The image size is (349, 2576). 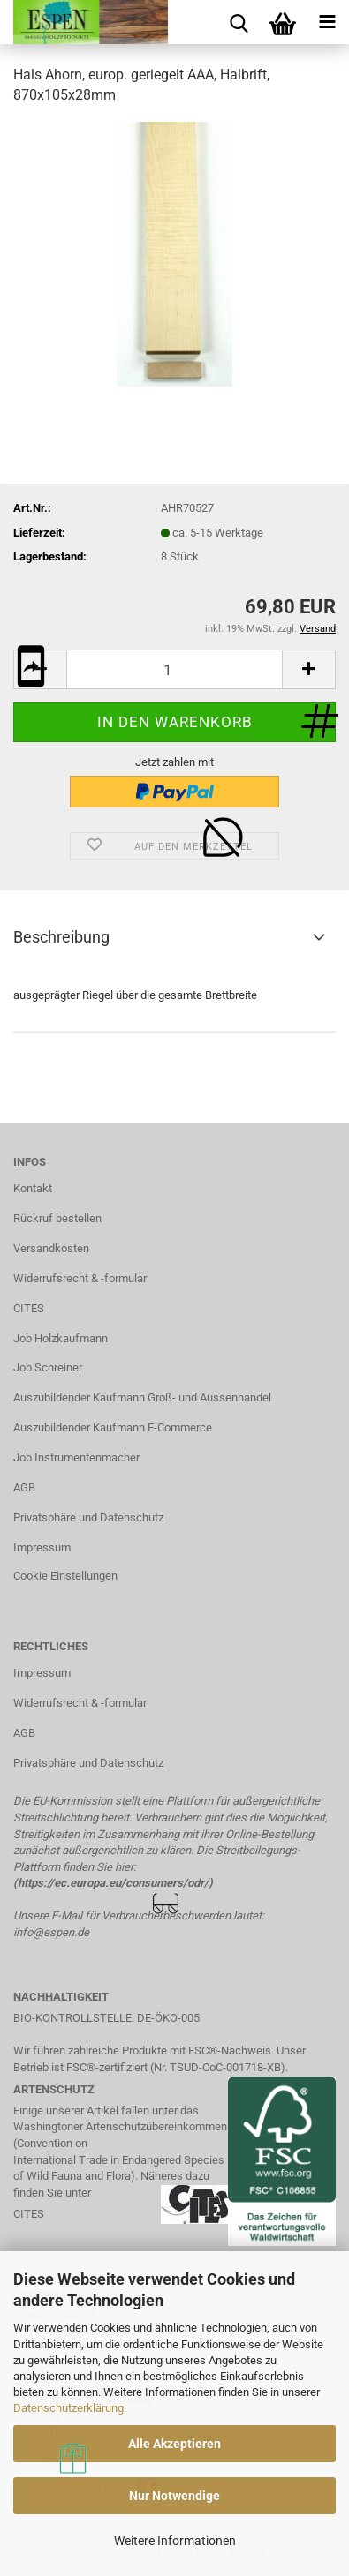 I want to click on toggle summer or vacation mode, so click(x=165, y=1904).